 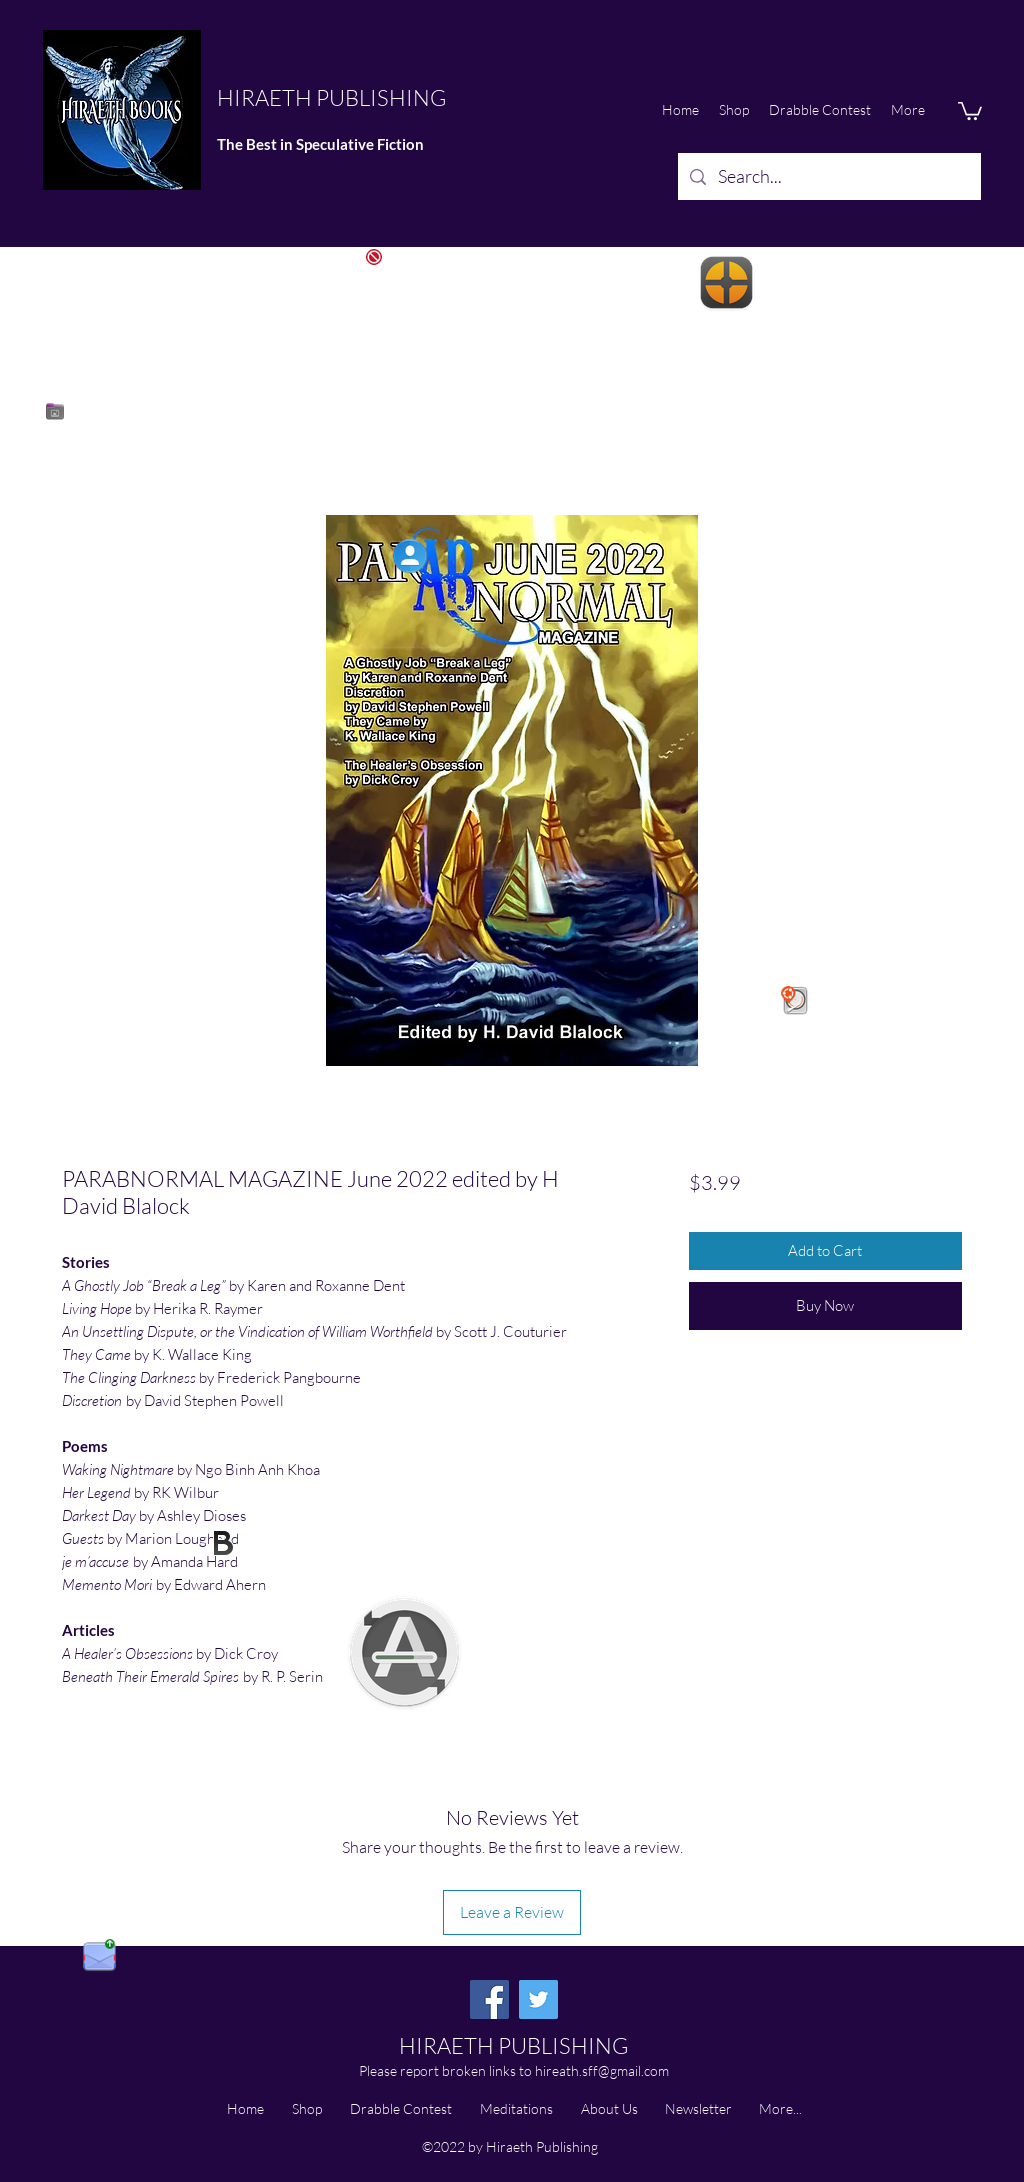 What do you see at coordinates (410, 556) in the screenshot?
I see `default user profile avatar` at bounding box center [410, 556].